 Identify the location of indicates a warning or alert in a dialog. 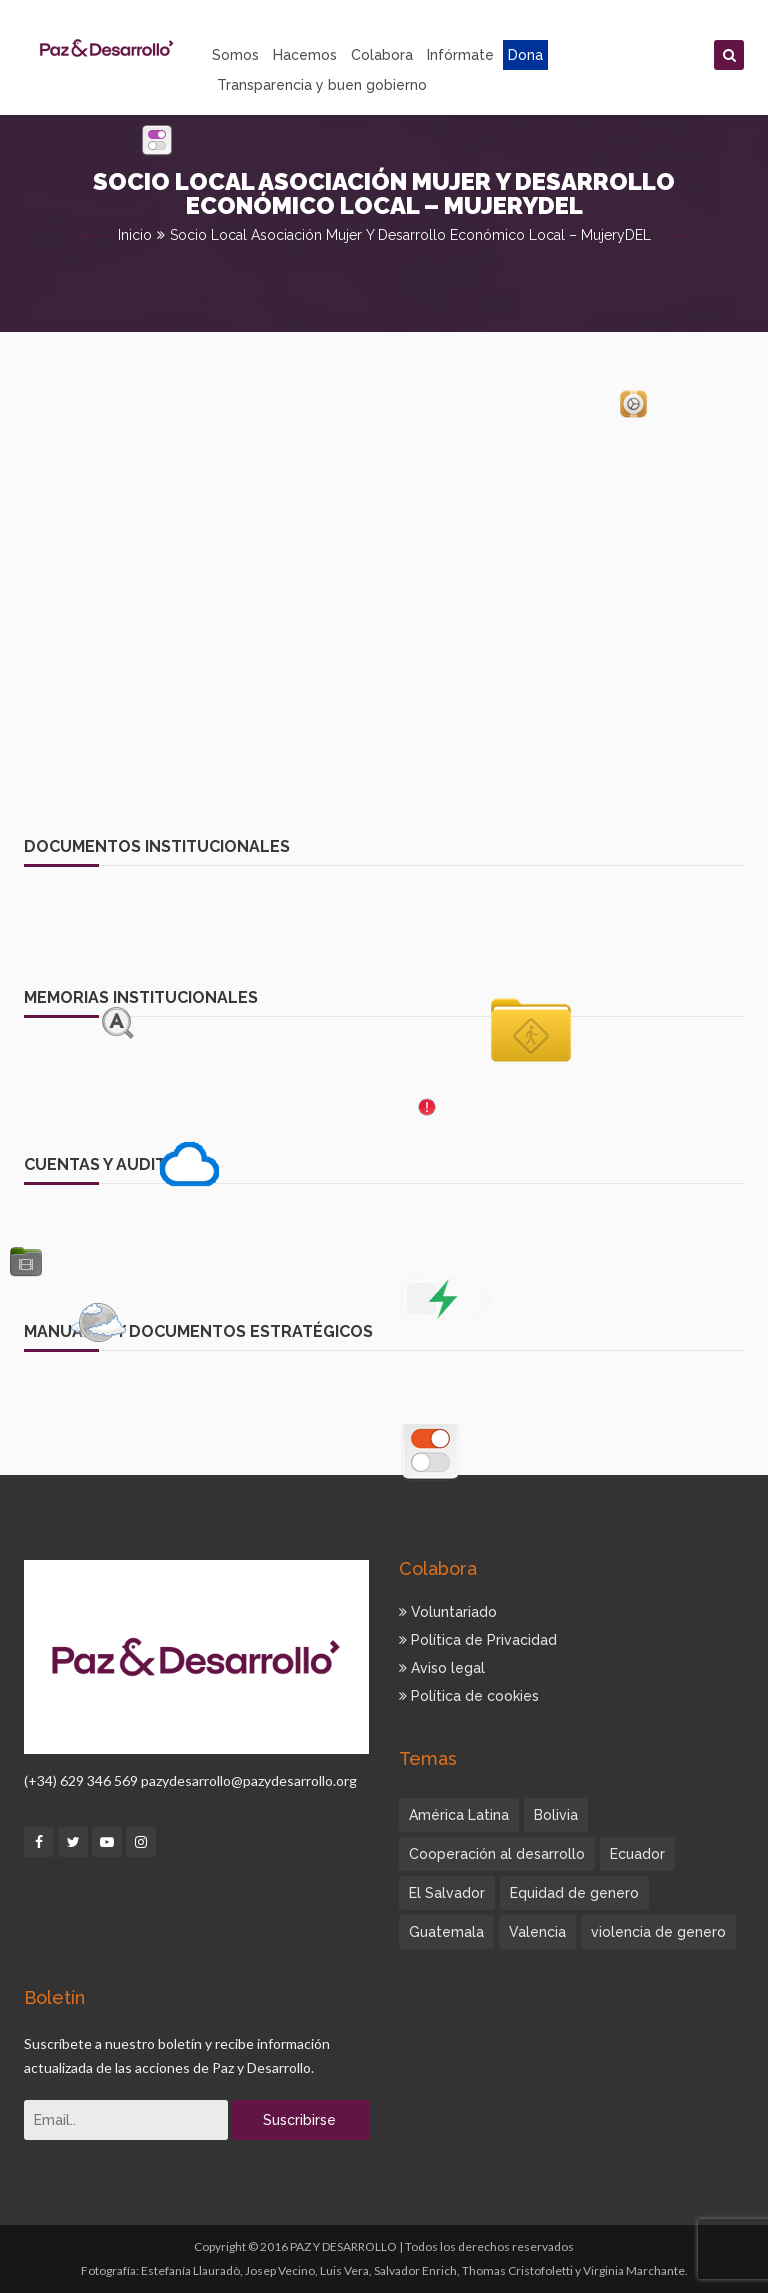
(427, 1107).